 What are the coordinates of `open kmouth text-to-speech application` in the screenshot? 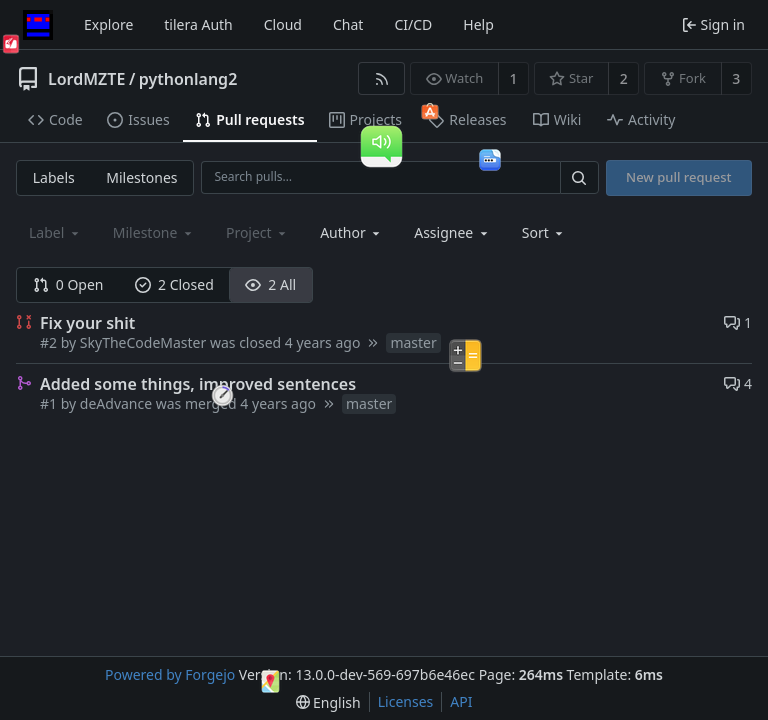 It's located at (381, 146).